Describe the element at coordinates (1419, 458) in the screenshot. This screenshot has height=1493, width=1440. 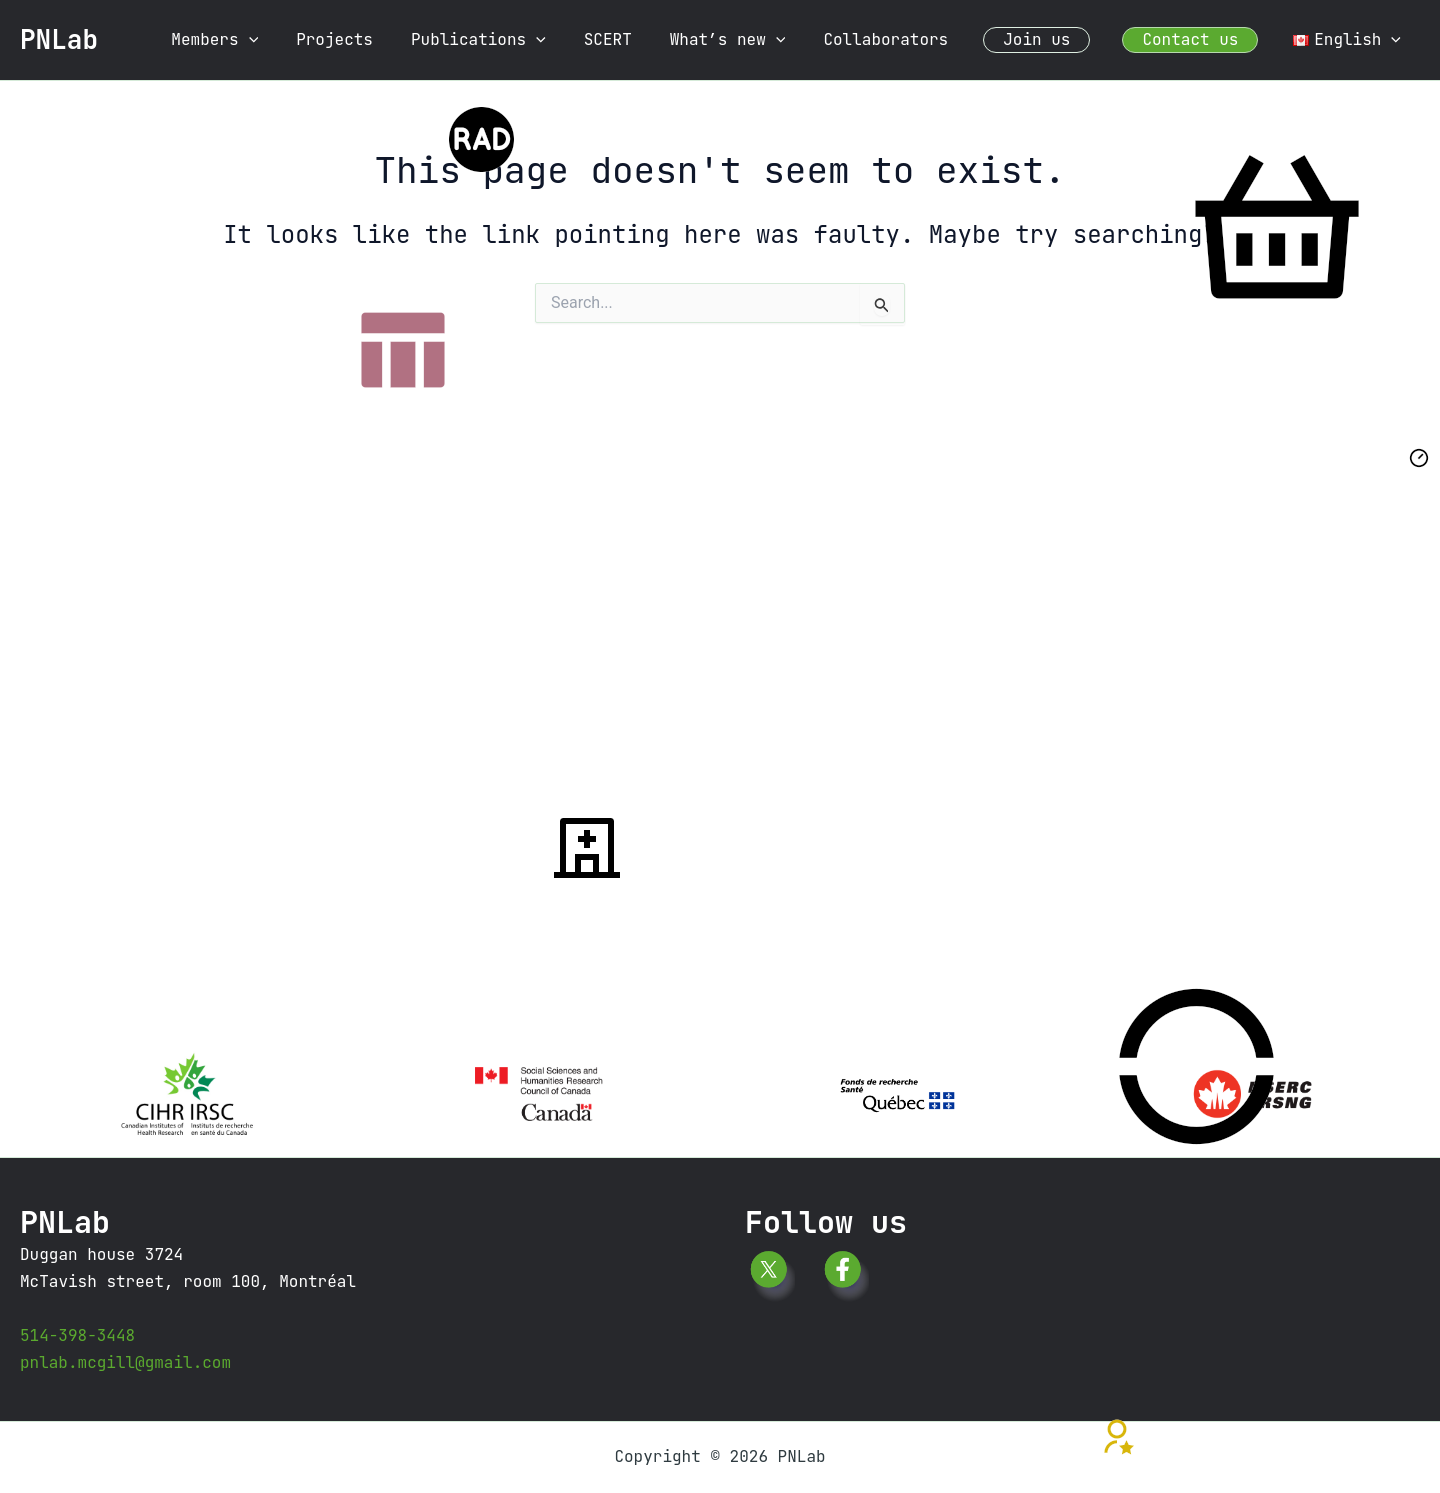
I see `set a countdown timer` at that location.